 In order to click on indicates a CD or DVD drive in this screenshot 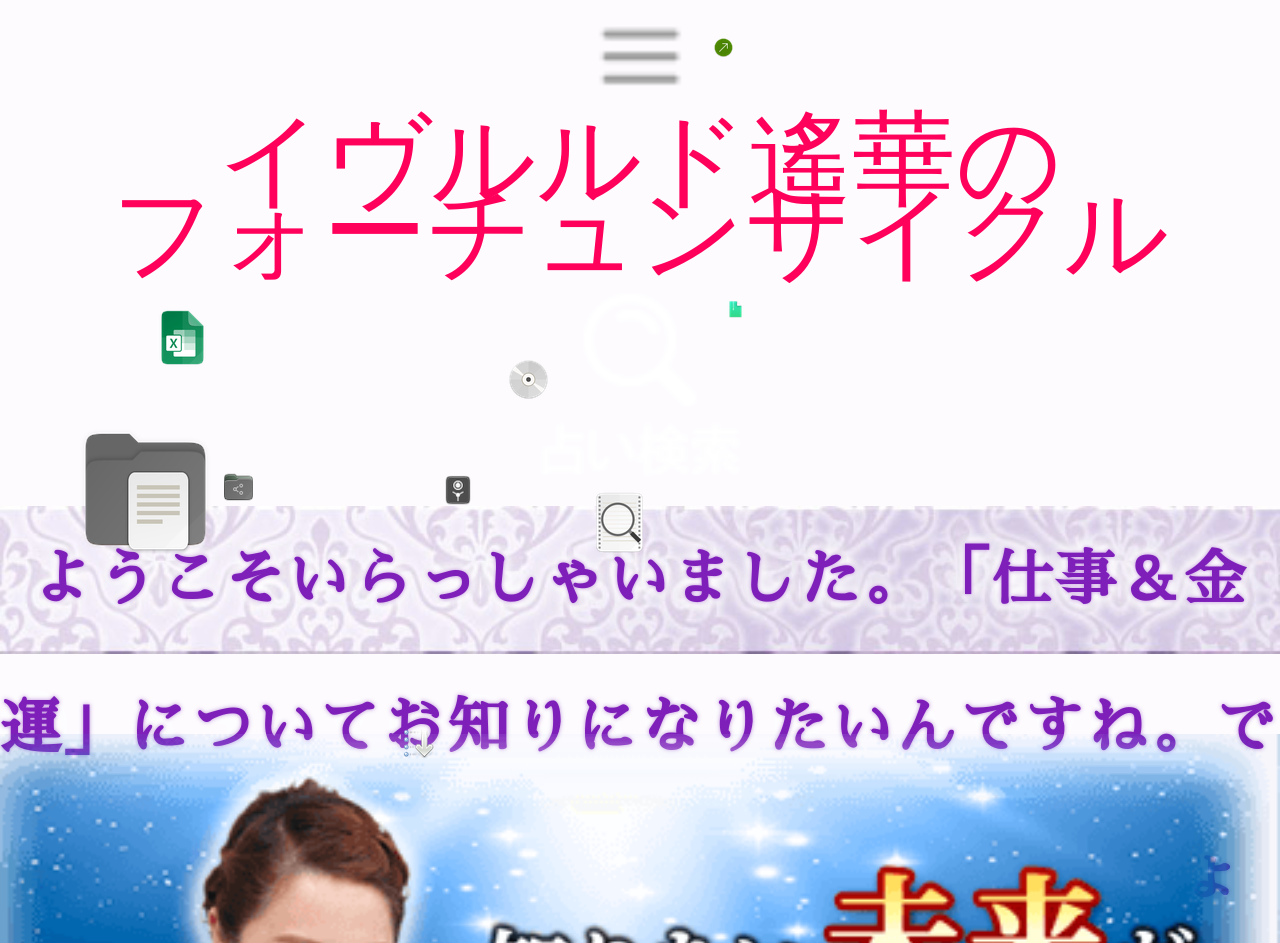, I will do `click(528, 379)`.